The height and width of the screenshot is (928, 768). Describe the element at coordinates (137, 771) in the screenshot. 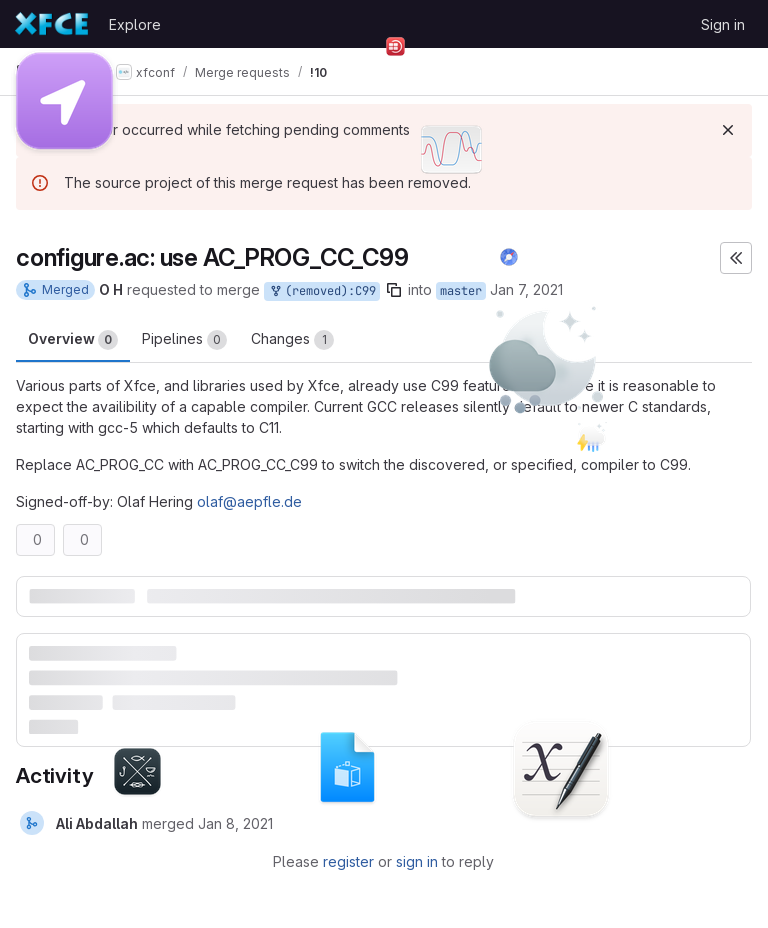

I see `launch fishing planet game` at that location.